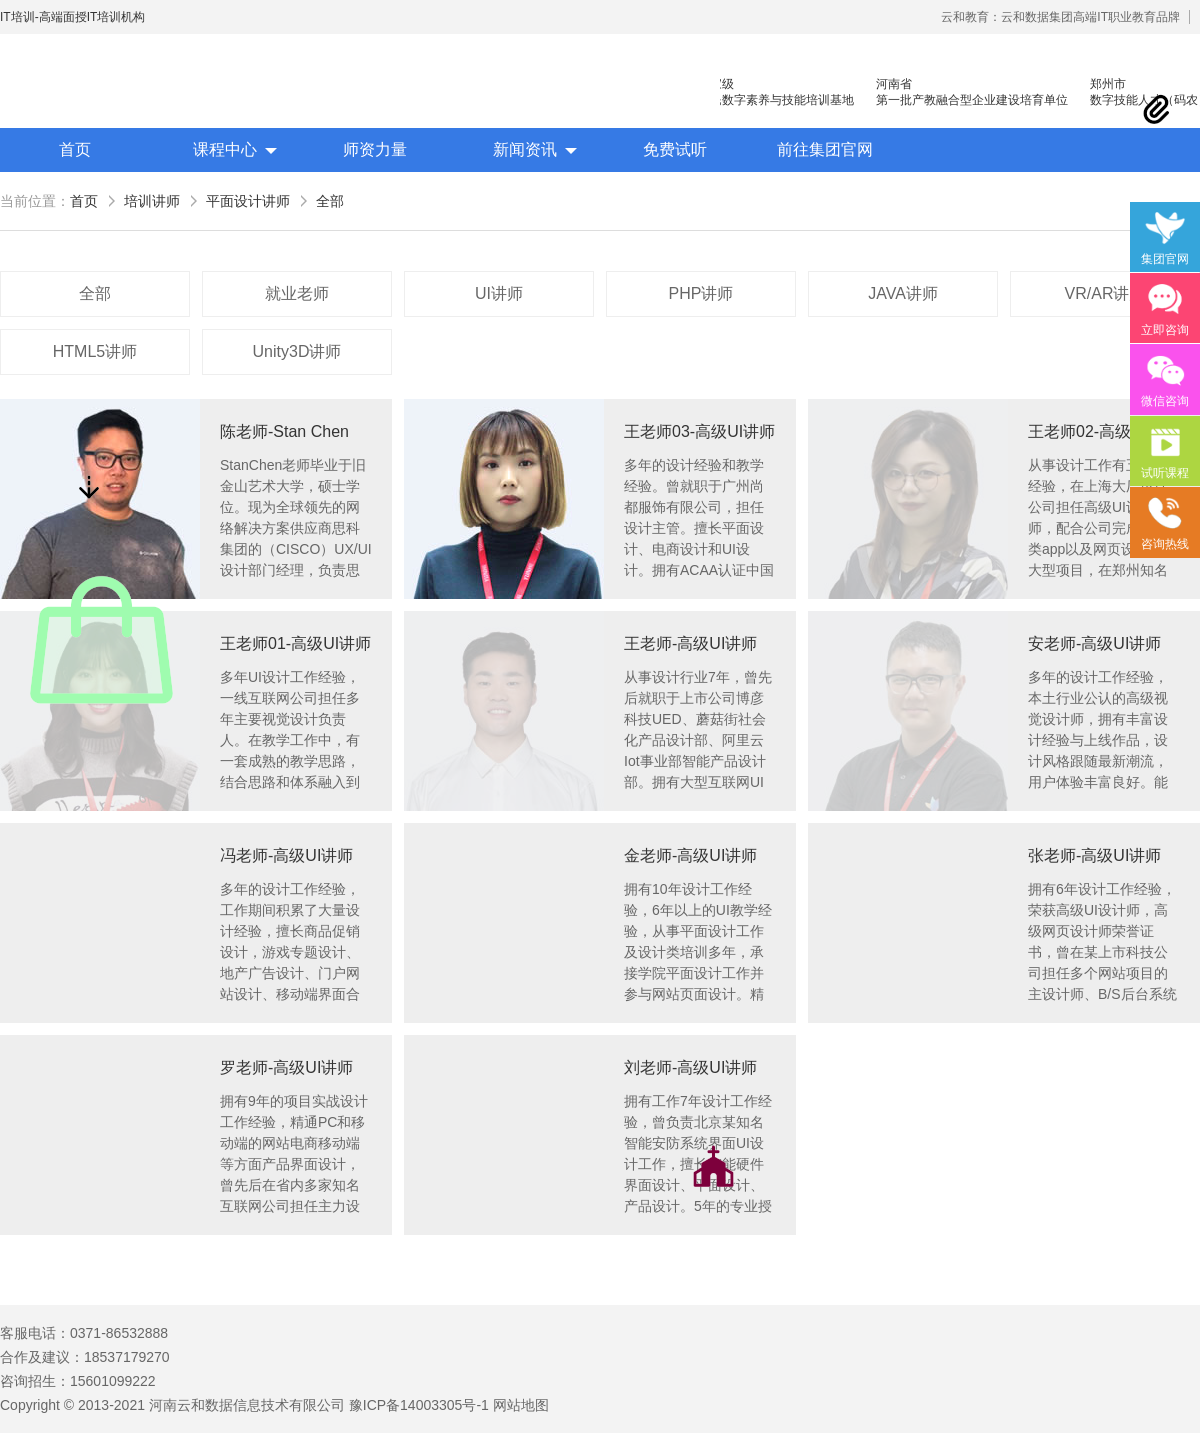 This screenshot has width=1200, height=1433. I want to click on view nearby churches or places of worship, so click(713, 1168).